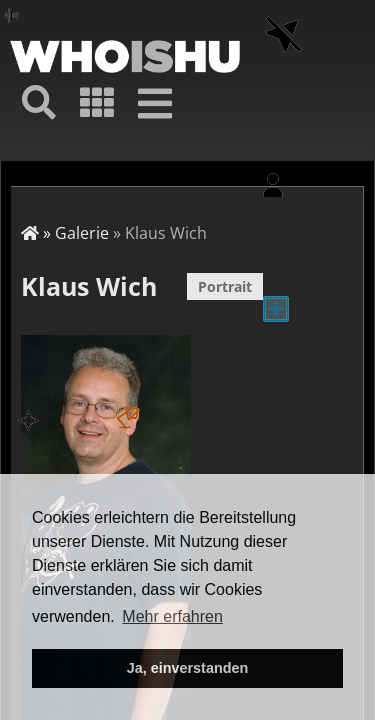 The image size is (375, 720). I want to click on location sharing is disabled, so click(282, 35).